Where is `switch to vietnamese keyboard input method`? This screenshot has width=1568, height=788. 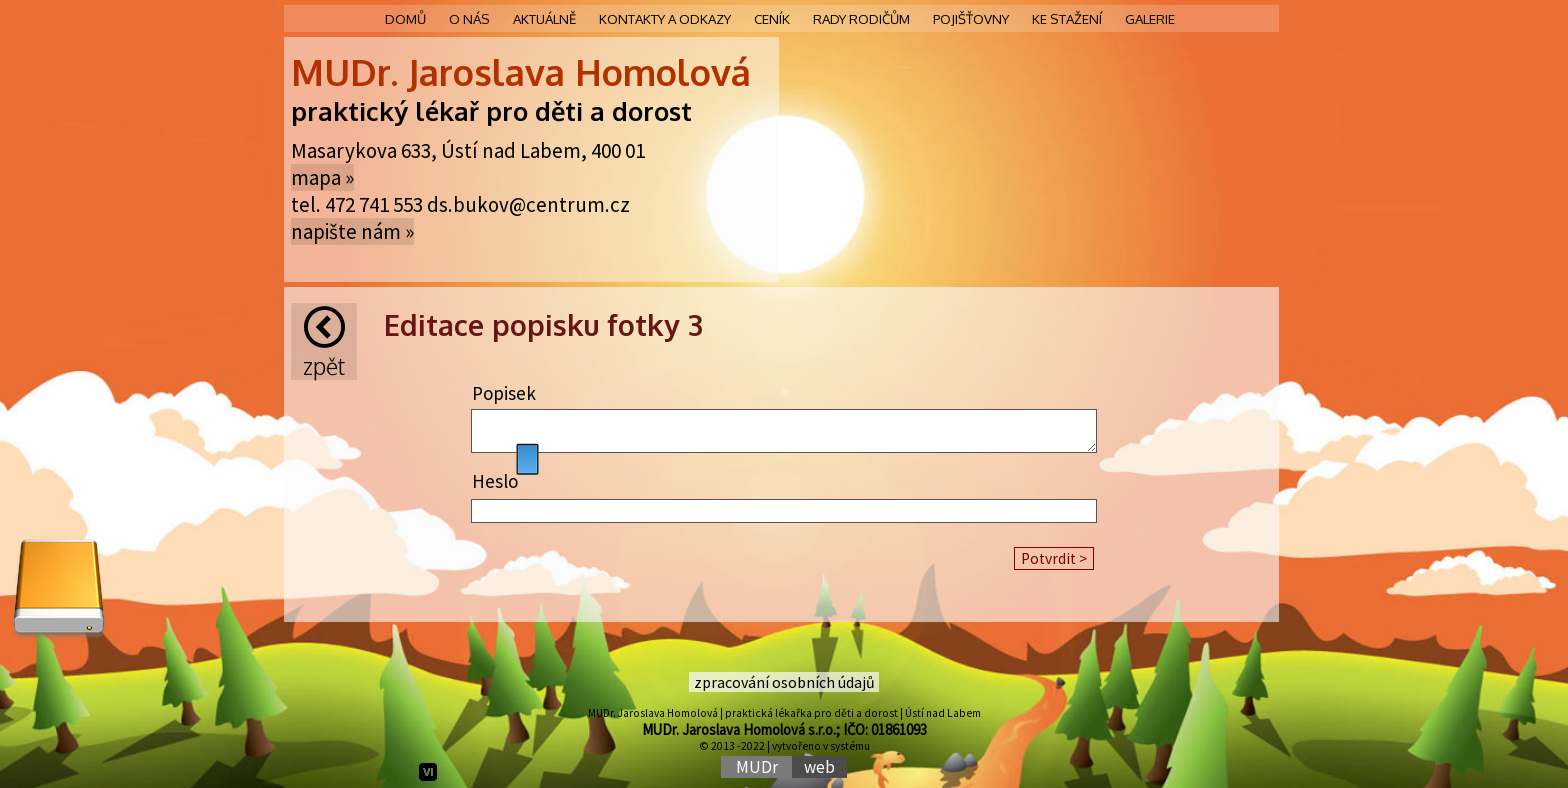
switch to vietnamese keyboard input method is located at coordinates (428, 772).